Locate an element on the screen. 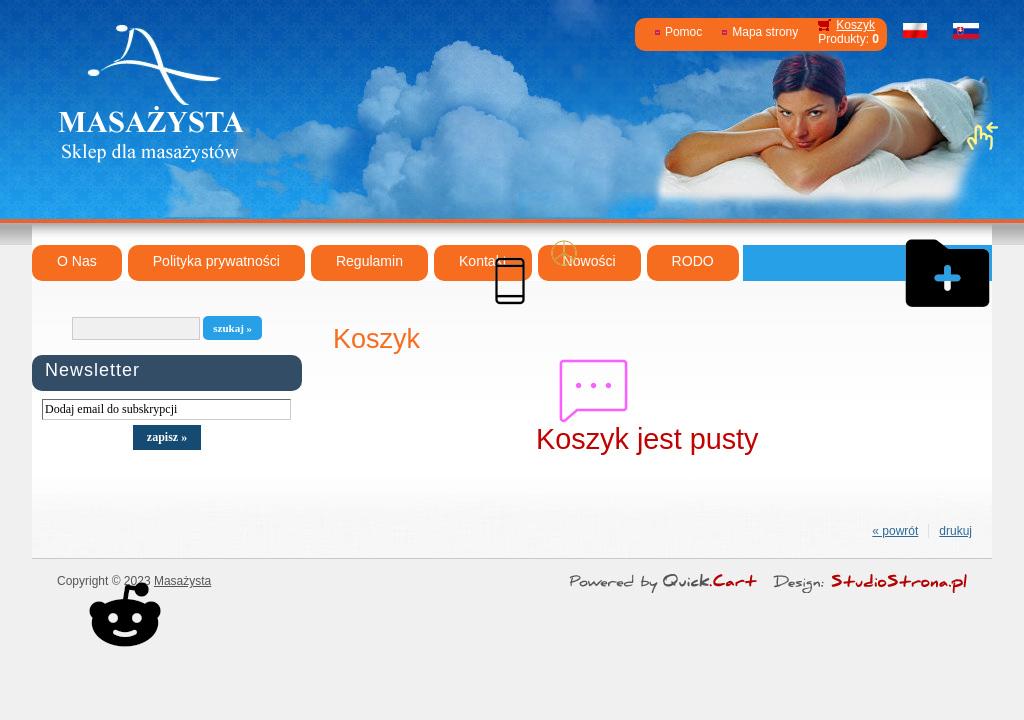 This screenshot has height=720, width=1024. swipe left to navigate or dismiss is located at coordinates (981, 137).